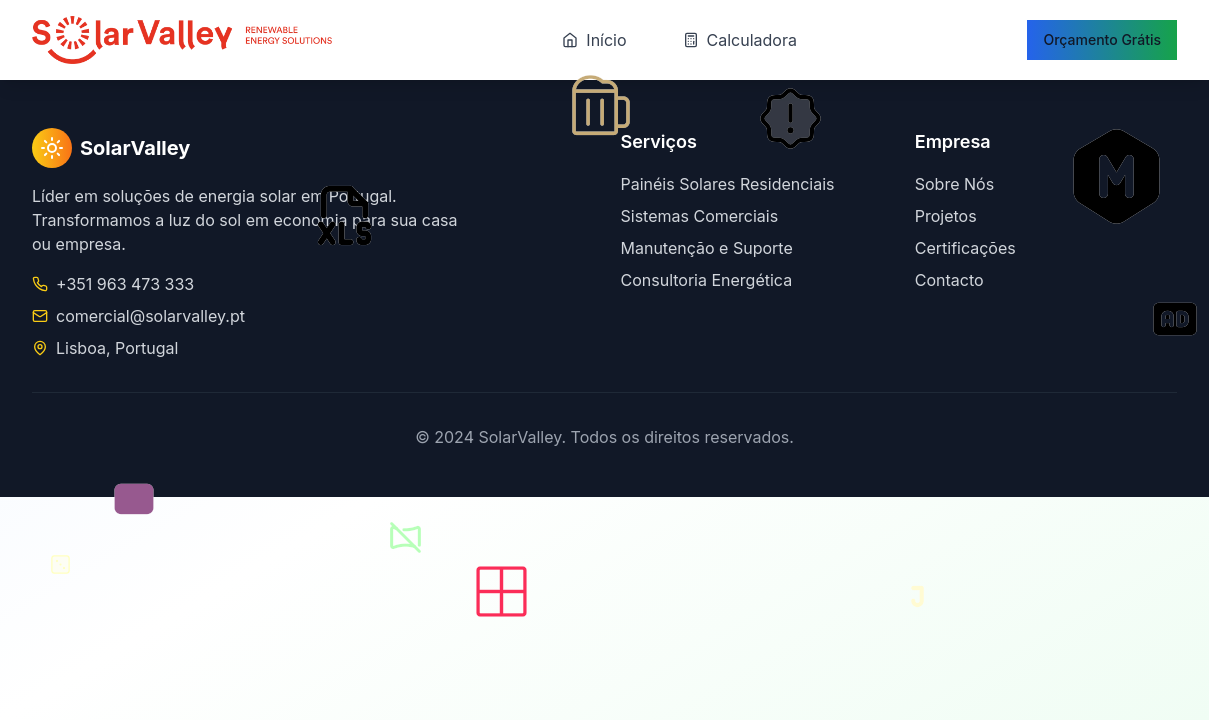 Image resolution: width=1209 pixels, height=720 pixels. What do you see at coordinates (790, 118) in the screenshot?
I see `indicates a warning or important notice` at bounding box center [790, 118].